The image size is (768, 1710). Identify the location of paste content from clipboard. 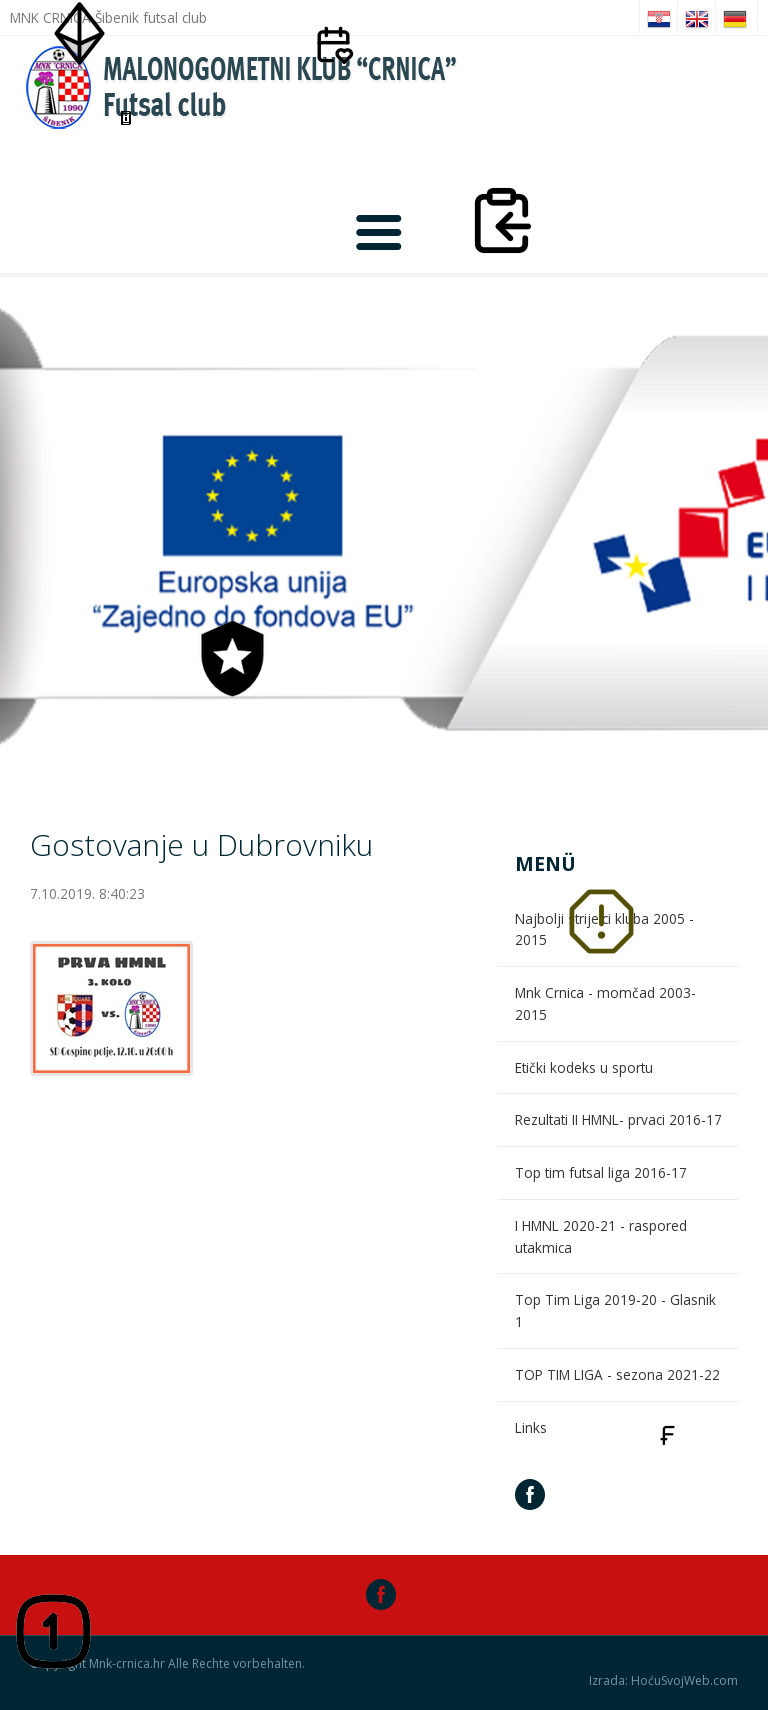
(501, 220).